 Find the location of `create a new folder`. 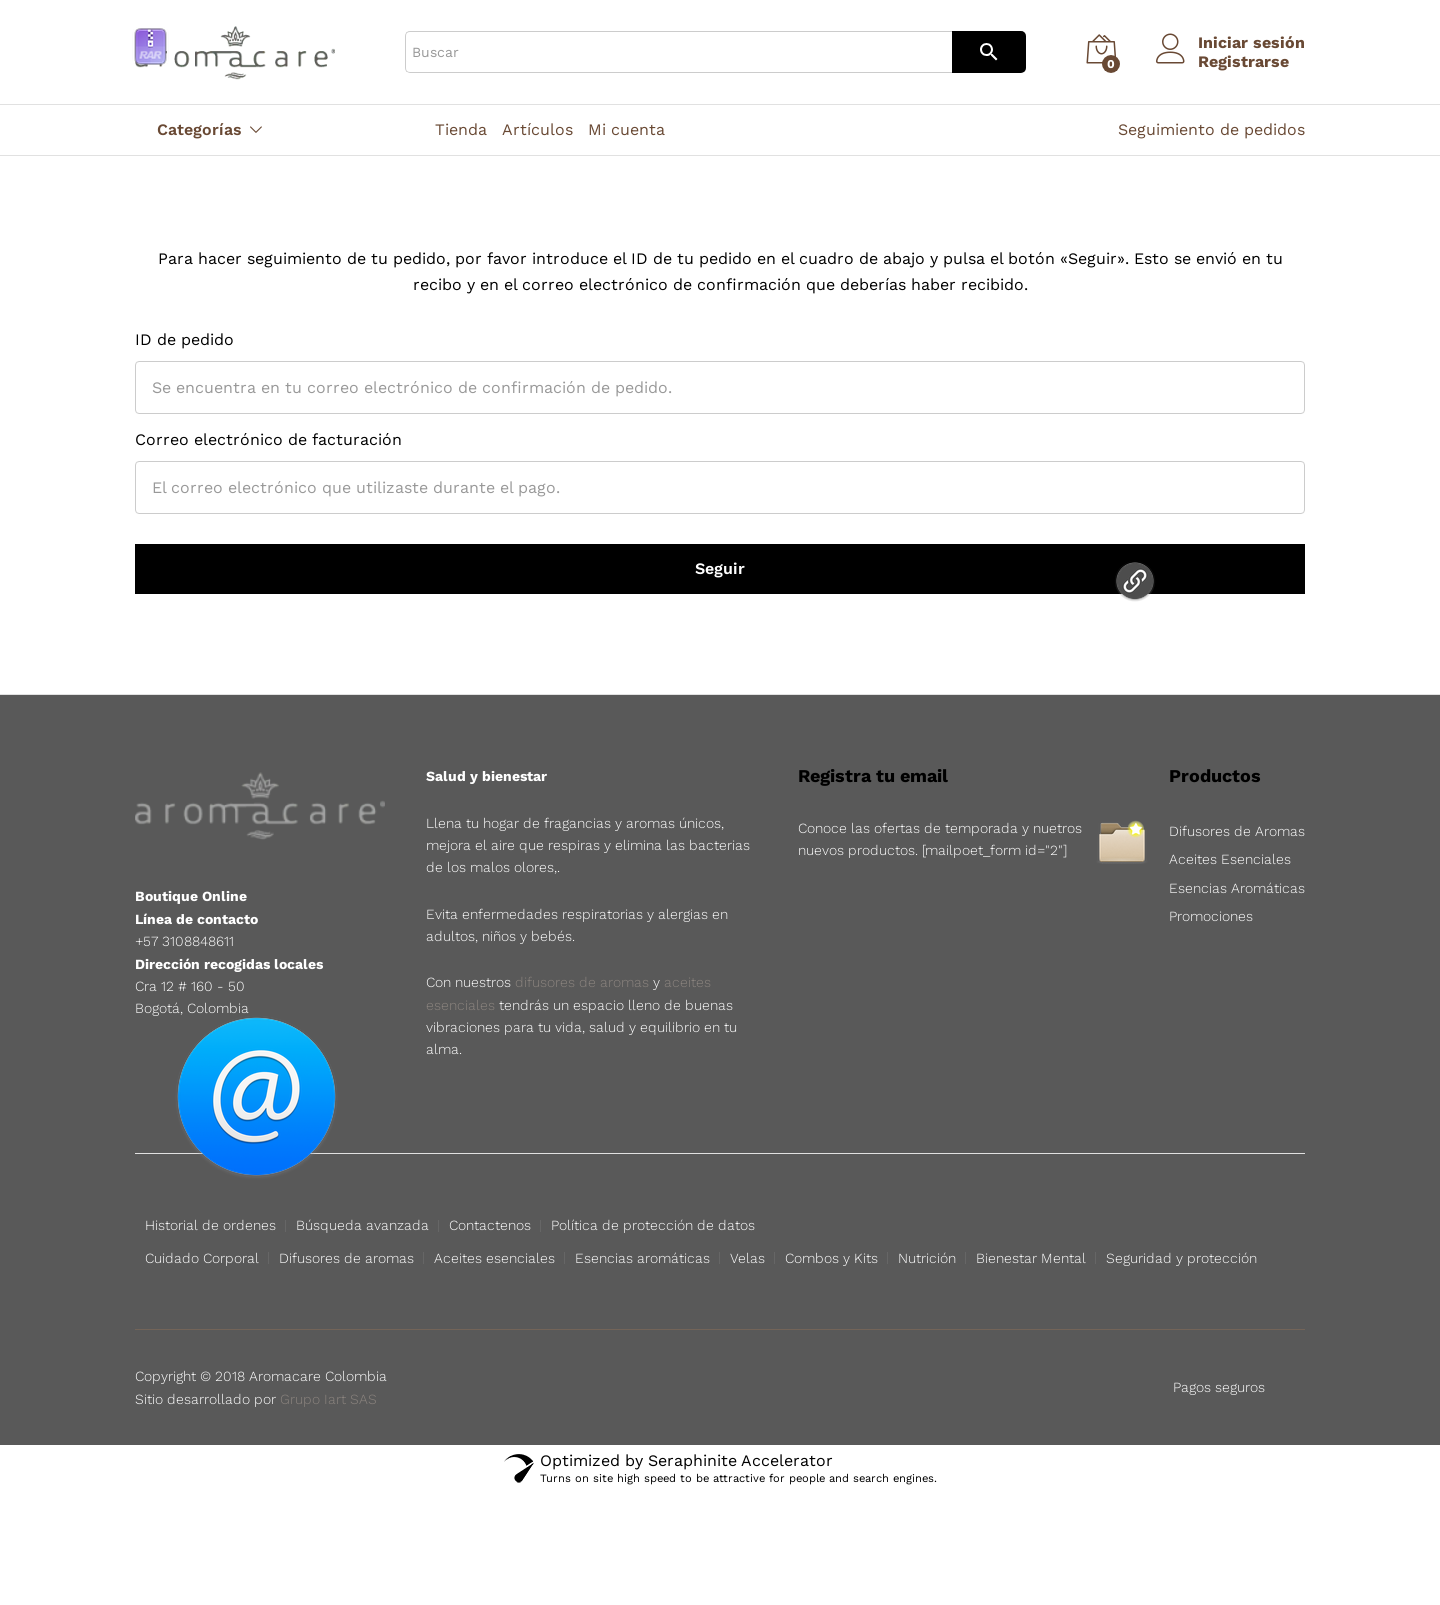

create a new folder is located at coordinates (1122, 845).